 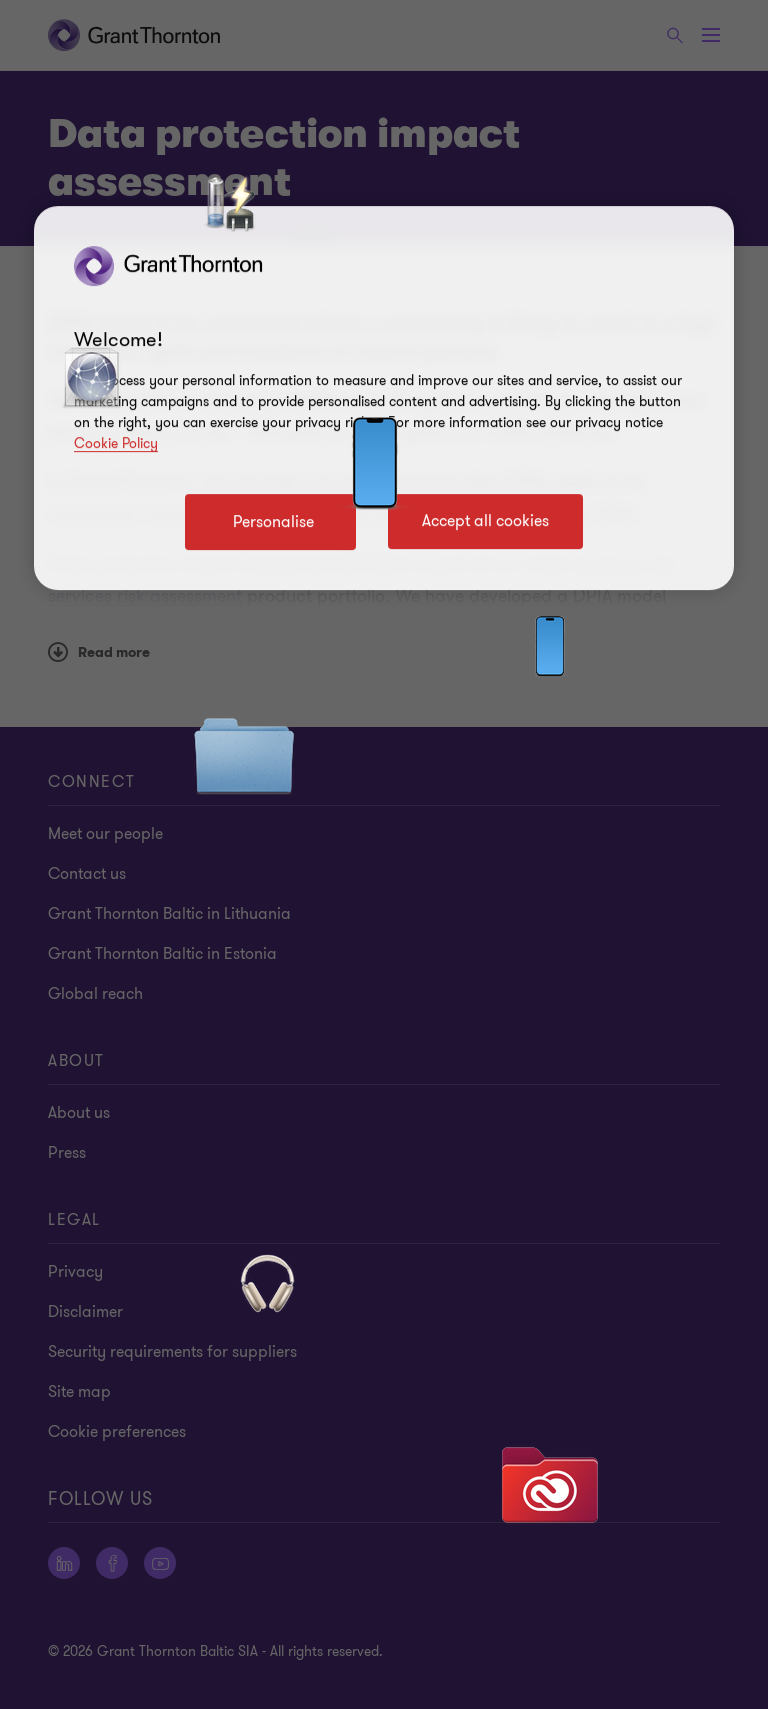 I want to click on apple airpods max headphones, so click(x=267, y=1283).